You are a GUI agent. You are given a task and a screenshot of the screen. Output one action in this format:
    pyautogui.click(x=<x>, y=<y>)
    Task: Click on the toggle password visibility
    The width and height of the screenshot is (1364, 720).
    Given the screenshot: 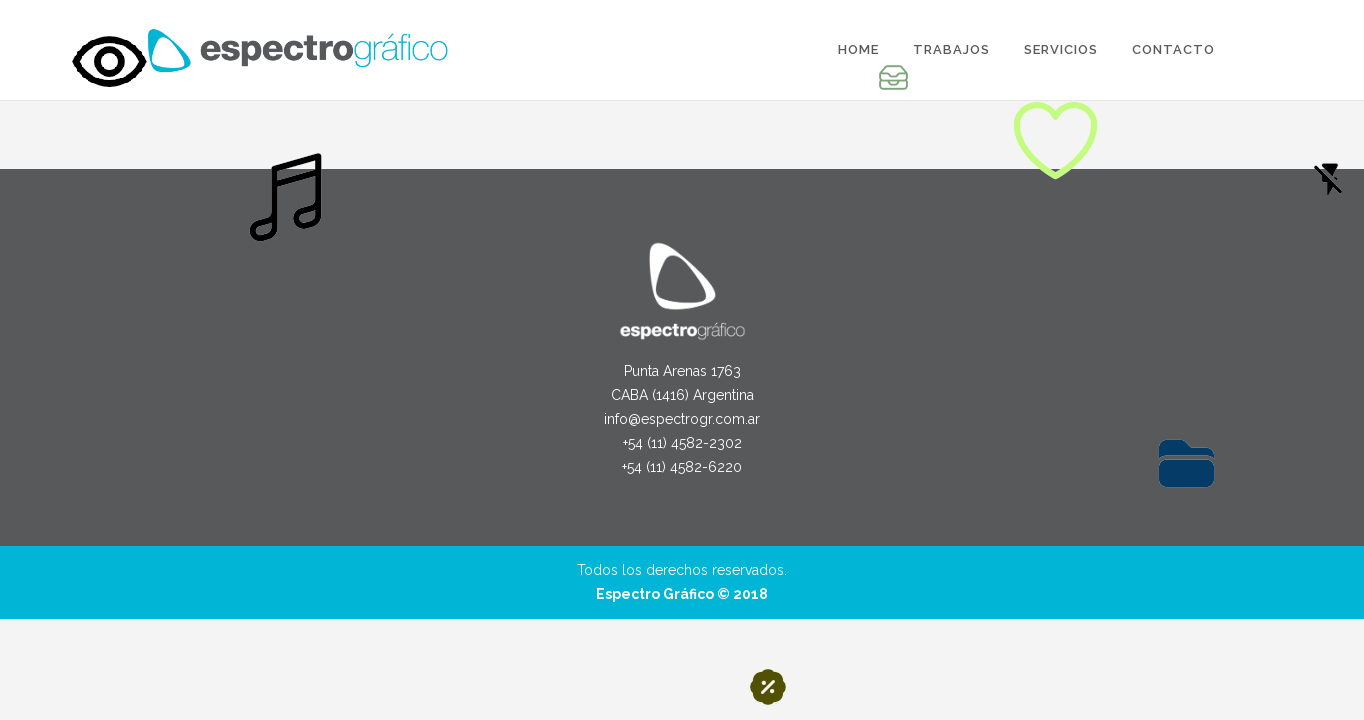 What is the action you would take?
    pyautogui.click(x=109, y=61)
    